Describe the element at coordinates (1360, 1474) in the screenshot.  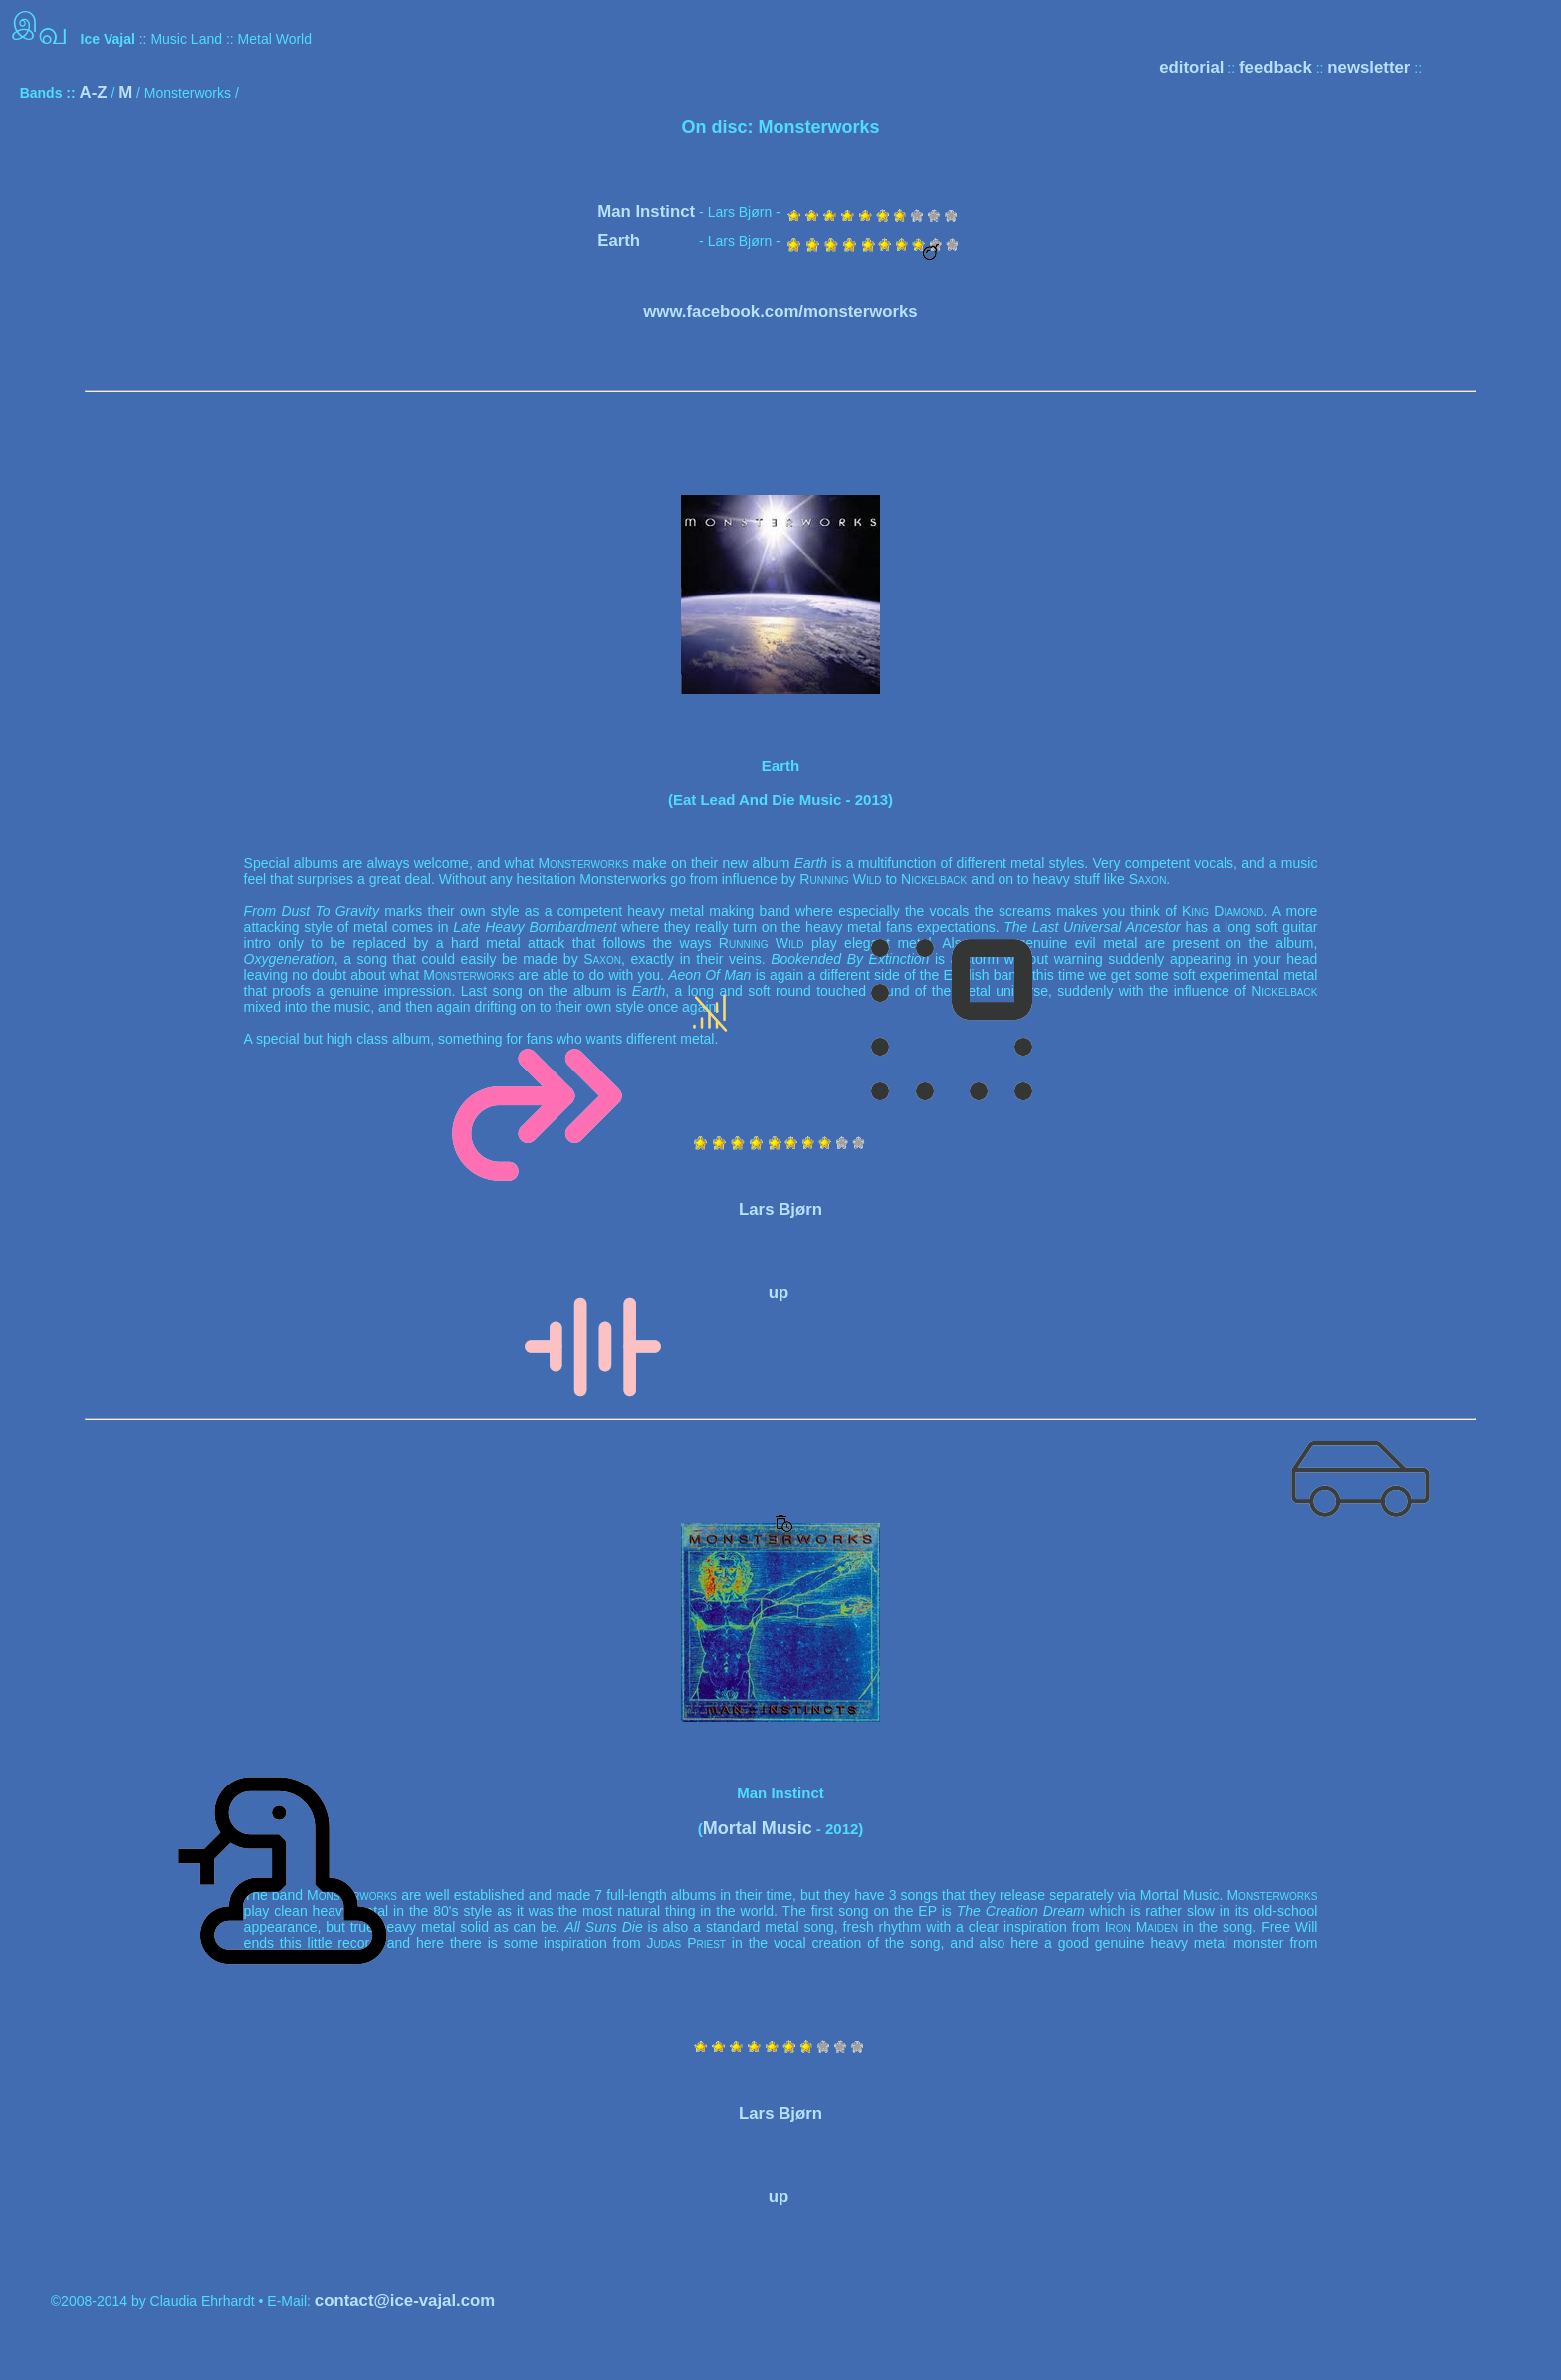
I see `access vehicle or car-related settings` at that location.